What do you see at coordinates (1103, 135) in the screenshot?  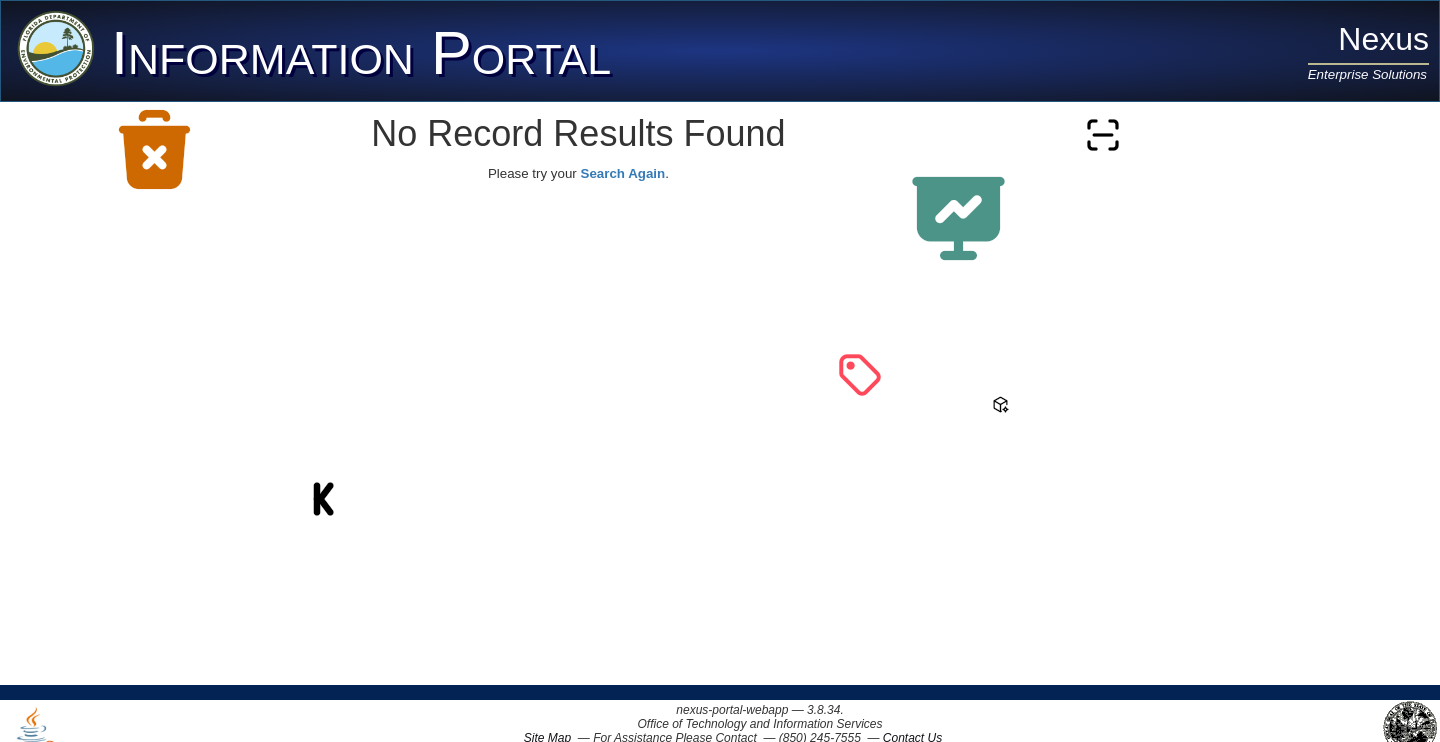 I see `scan a barcode or QR code` at bounding box center [1103, 135].